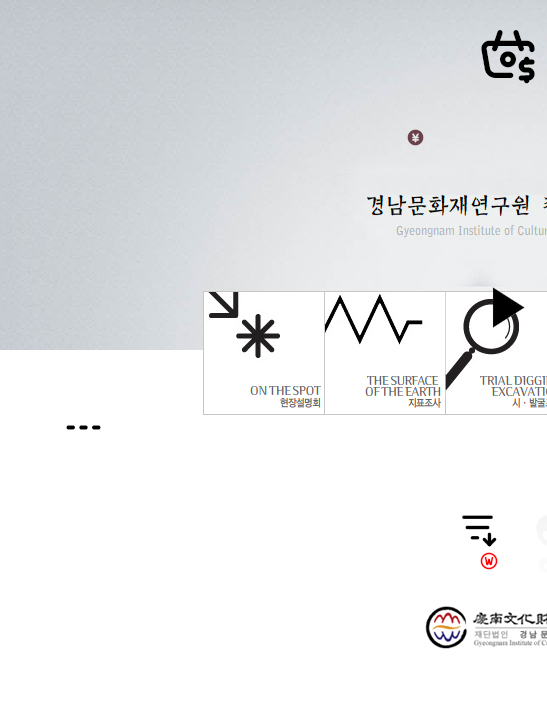  I want to click on start media playback, so click(504, 307).